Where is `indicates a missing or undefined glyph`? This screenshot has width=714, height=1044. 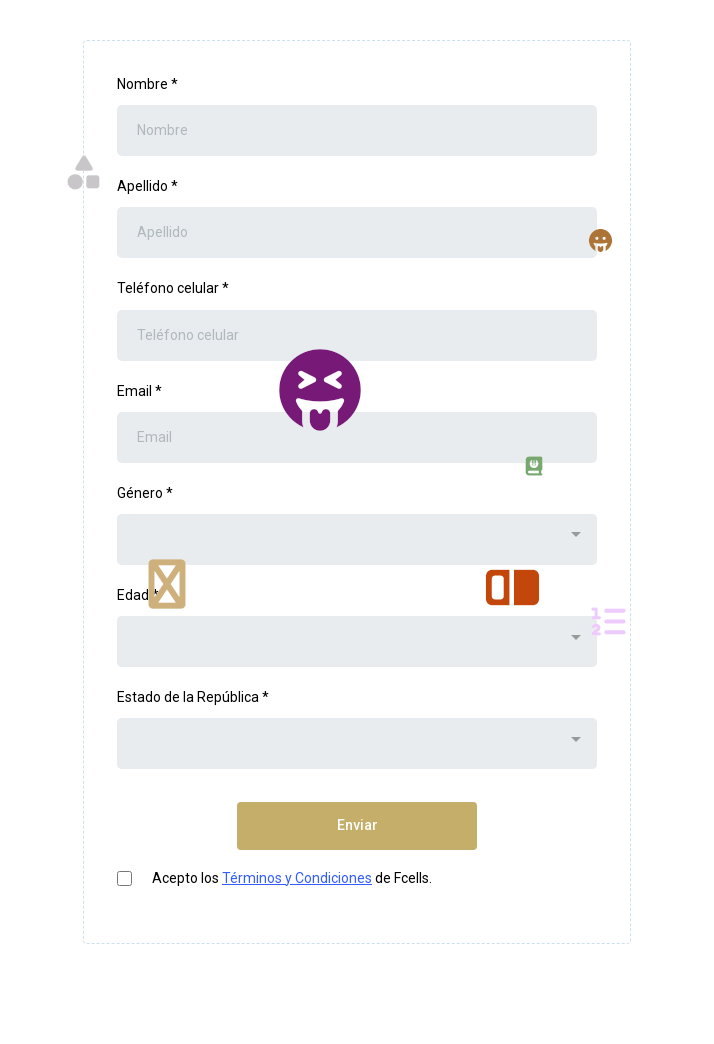 indicates a missing or undefined glyph is located at coordinates (167, 584).